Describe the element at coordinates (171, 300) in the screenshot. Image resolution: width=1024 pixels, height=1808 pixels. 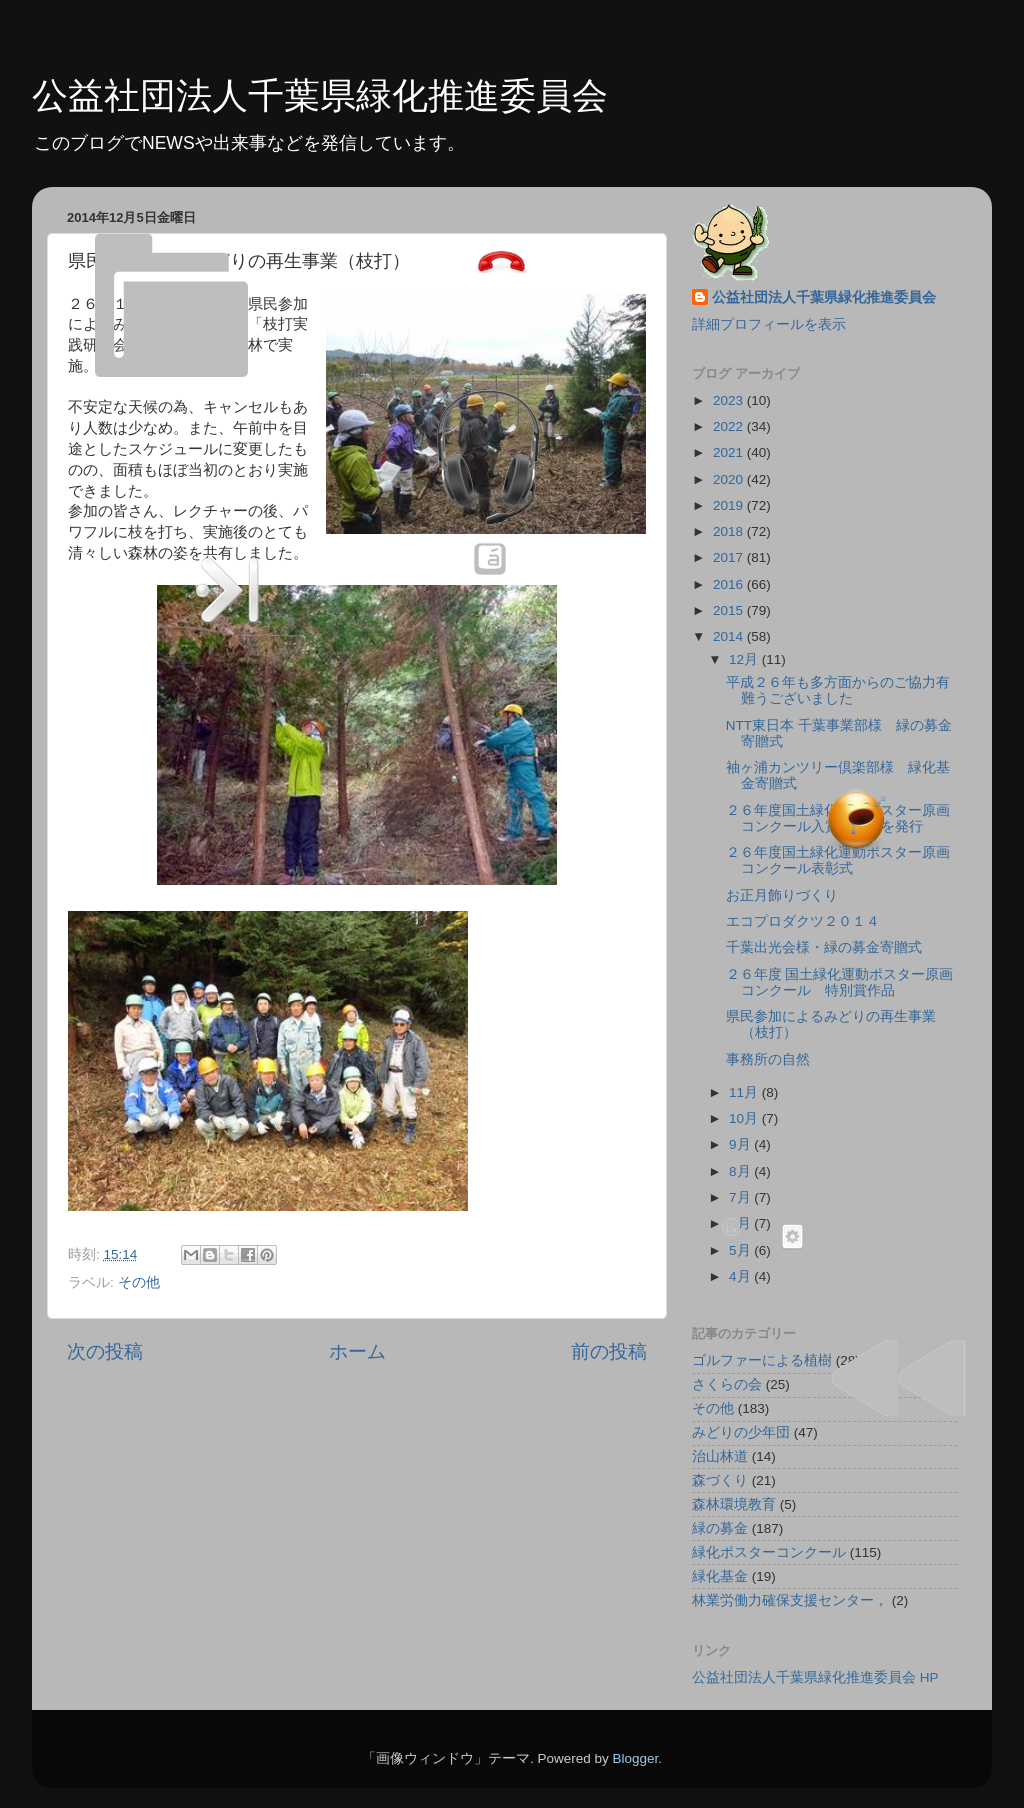
I see `open file browser or documents folder` at that location.